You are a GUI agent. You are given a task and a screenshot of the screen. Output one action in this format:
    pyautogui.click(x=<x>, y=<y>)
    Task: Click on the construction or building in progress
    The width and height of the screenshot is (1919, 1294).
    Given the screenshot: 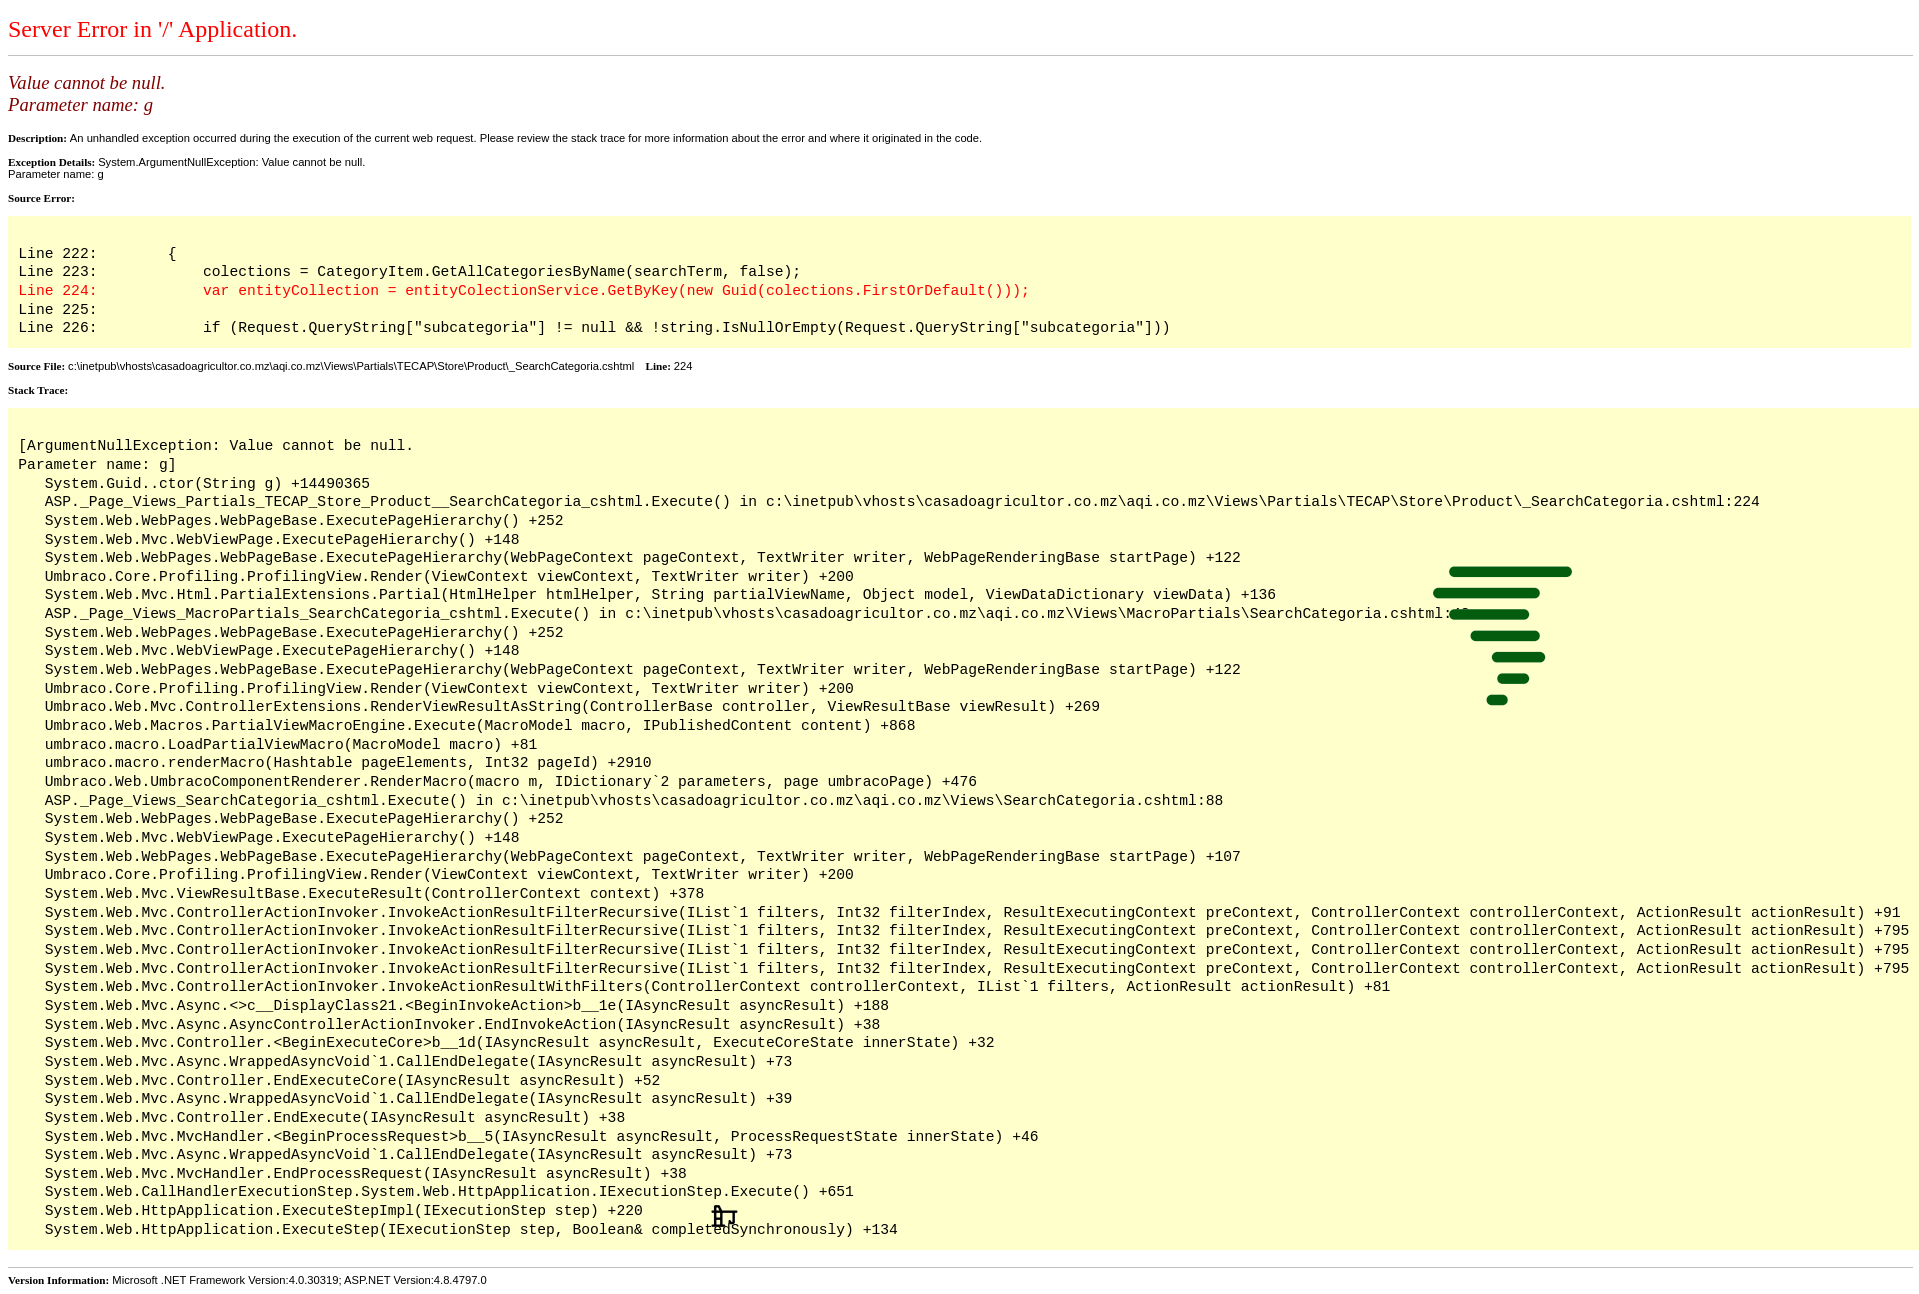 What is the action you would take?
    pyautogui.click(x=724, y=1216)
    